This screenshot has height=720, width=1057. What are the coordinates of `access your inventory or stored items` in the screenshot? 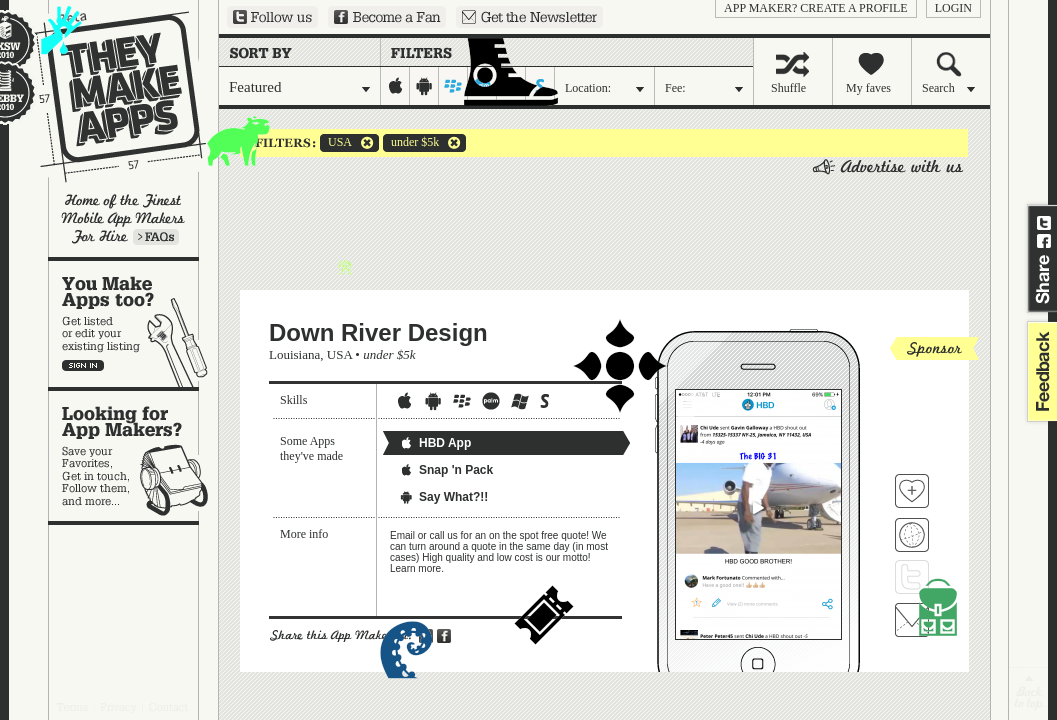 It's located at (938, 607).